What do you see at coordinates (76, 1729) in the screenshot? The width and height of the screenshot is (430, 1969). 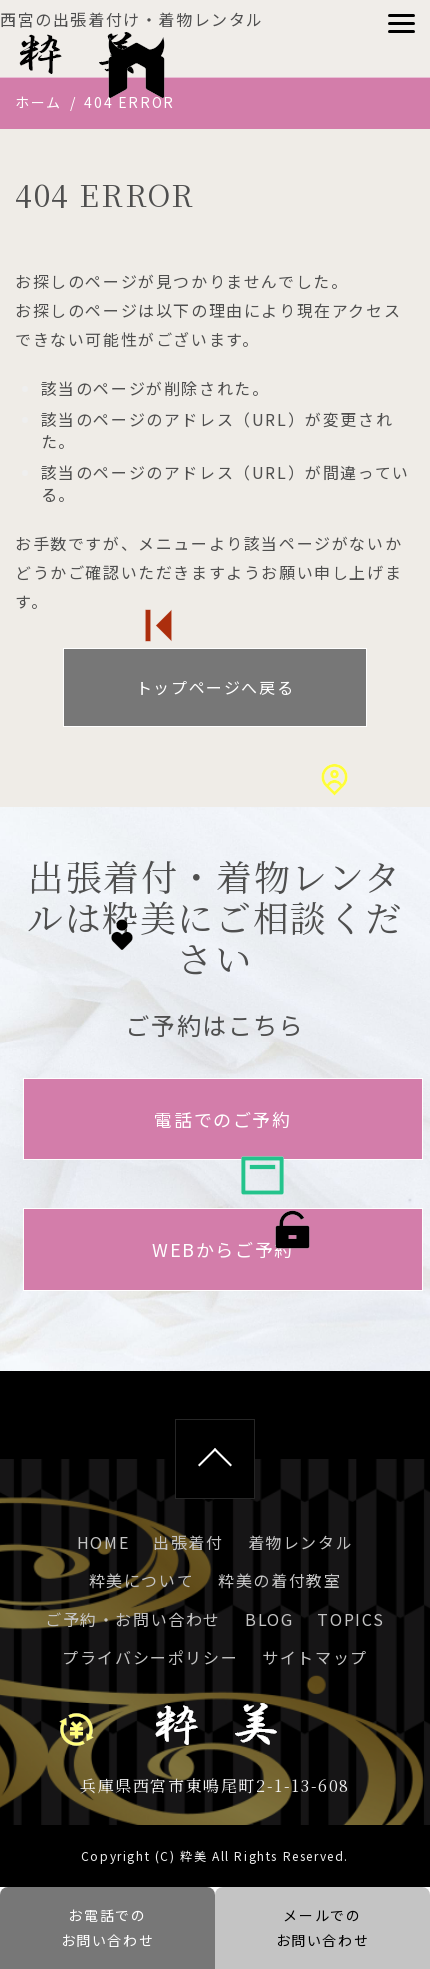 I see `convert currency to Chinese yuan (CNY)` at bounding box center [76, 1729].